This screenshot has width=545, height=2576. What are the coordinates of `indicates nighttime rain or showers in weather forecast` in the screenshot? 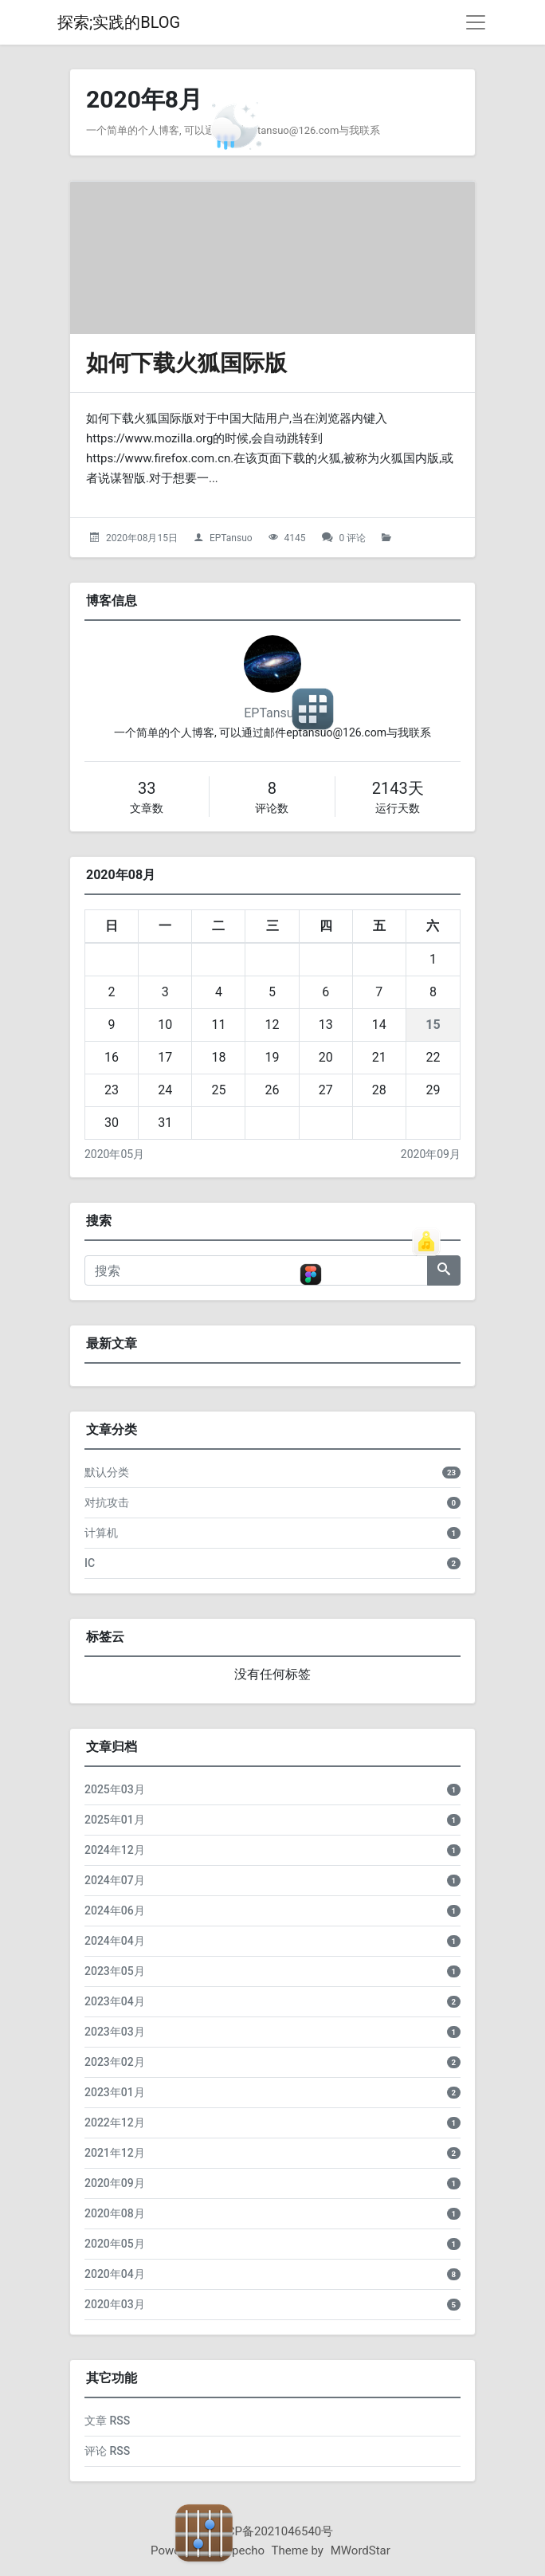 It's located at (236, 126).